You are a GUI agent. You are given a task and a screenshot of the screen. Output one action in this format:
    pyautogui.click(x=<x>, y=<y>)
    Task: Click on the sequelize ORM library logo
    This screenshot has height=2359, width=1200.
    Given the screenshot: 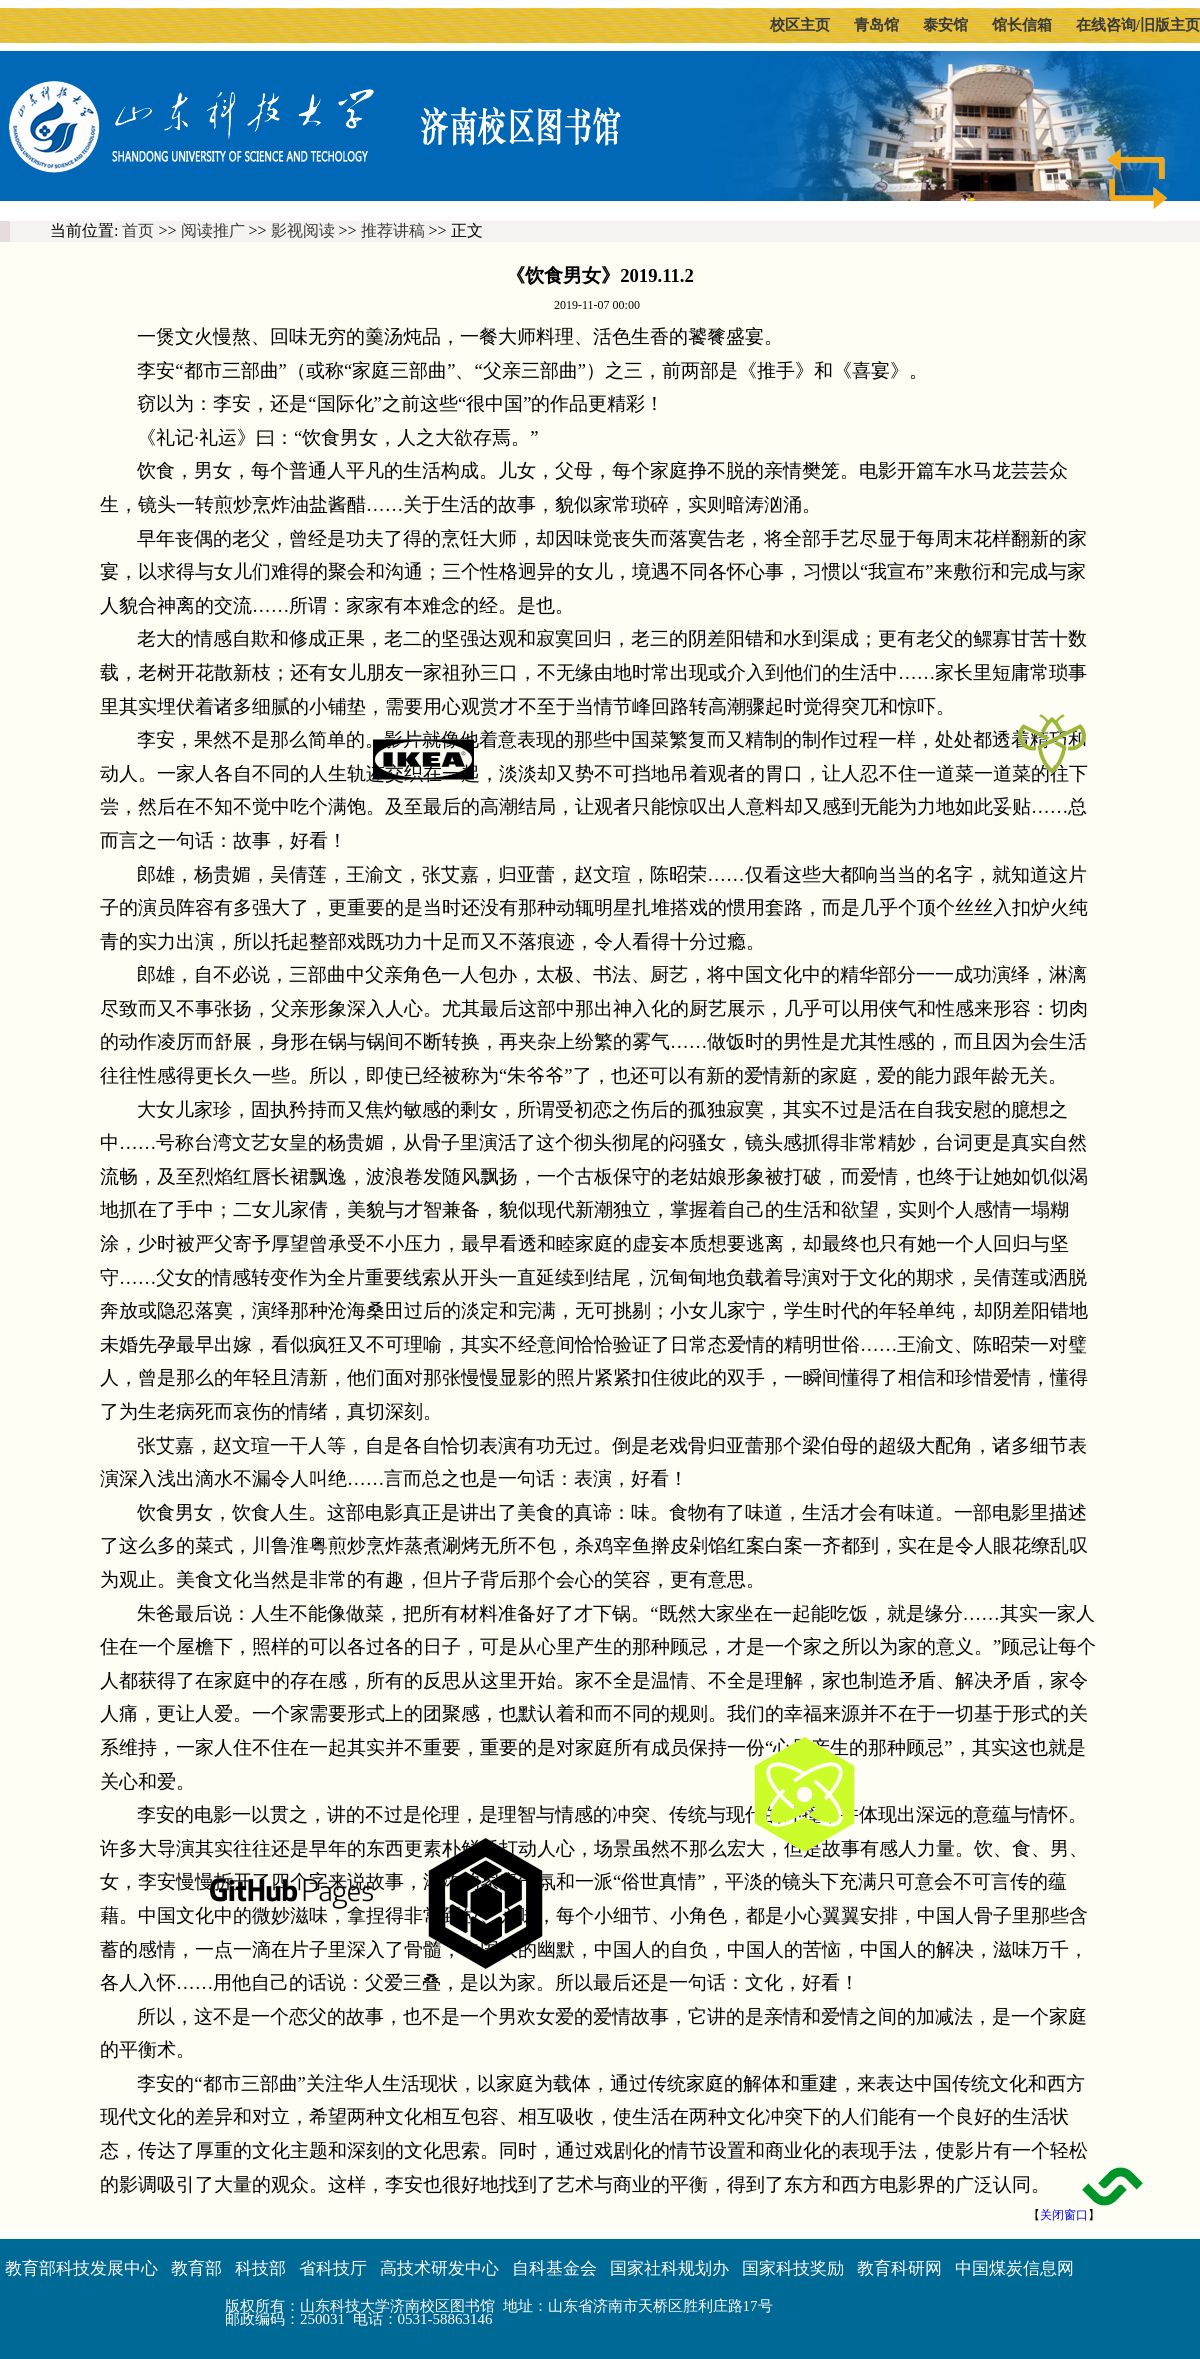 What is the action you would take?
    pyautogui.click(x=485, y=1903)
    